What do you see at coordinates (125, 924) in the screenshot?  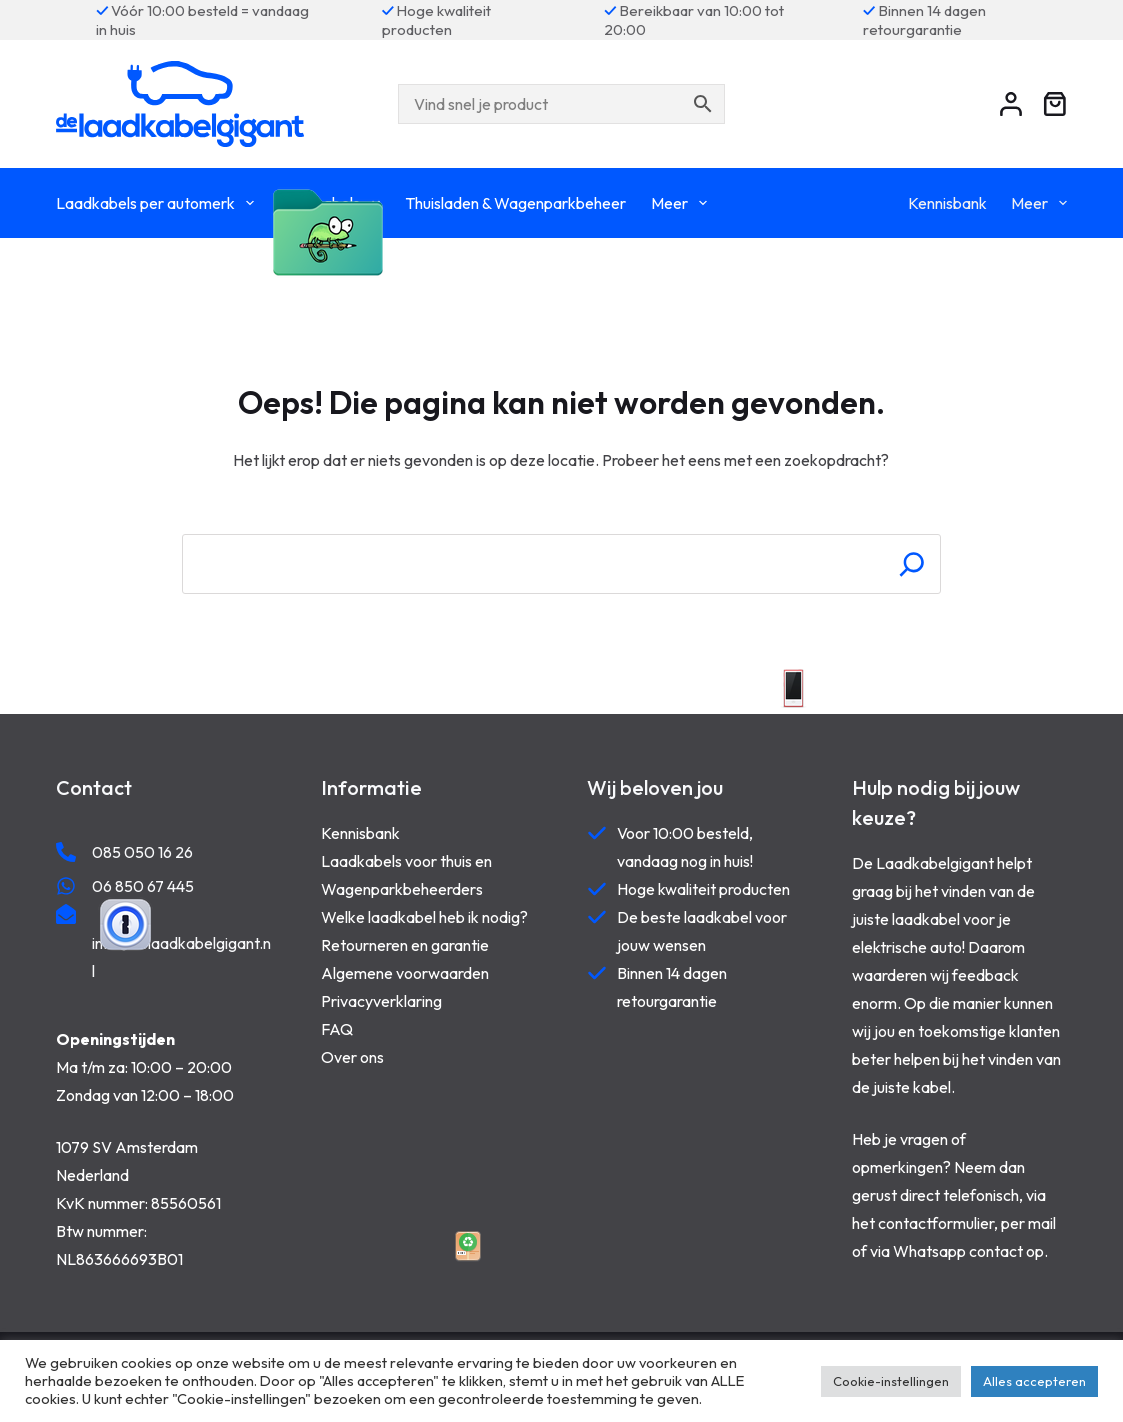 I see `open 1Password to access saved passwords` at bounding box center [125, 924].